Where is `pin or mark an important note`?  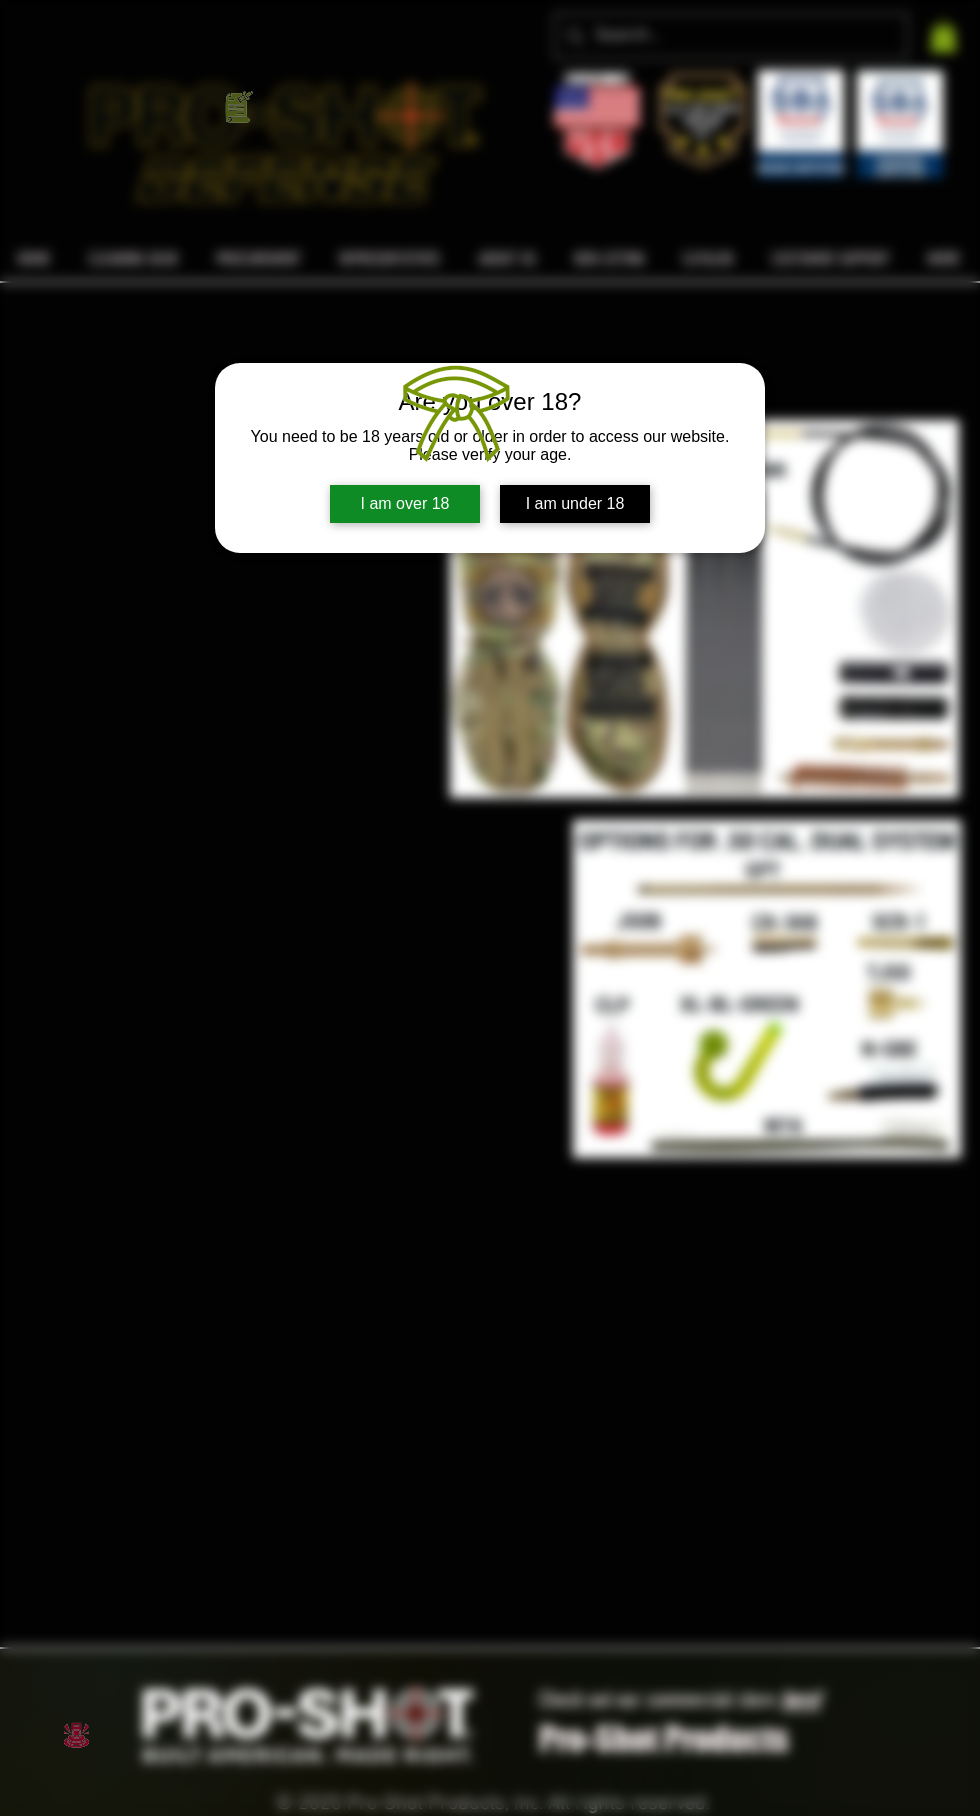 pin or mark an important note is located at coordinates (238, 107).